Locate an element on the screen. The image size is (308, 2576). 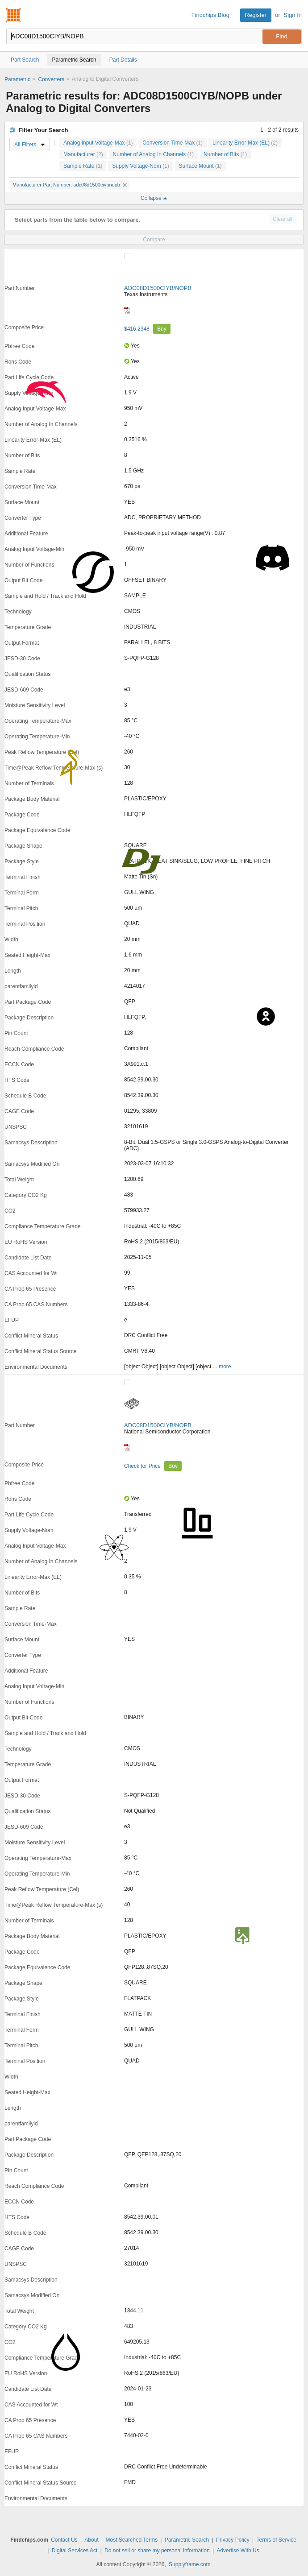
open Discord app is located at coordinates (272, 558).